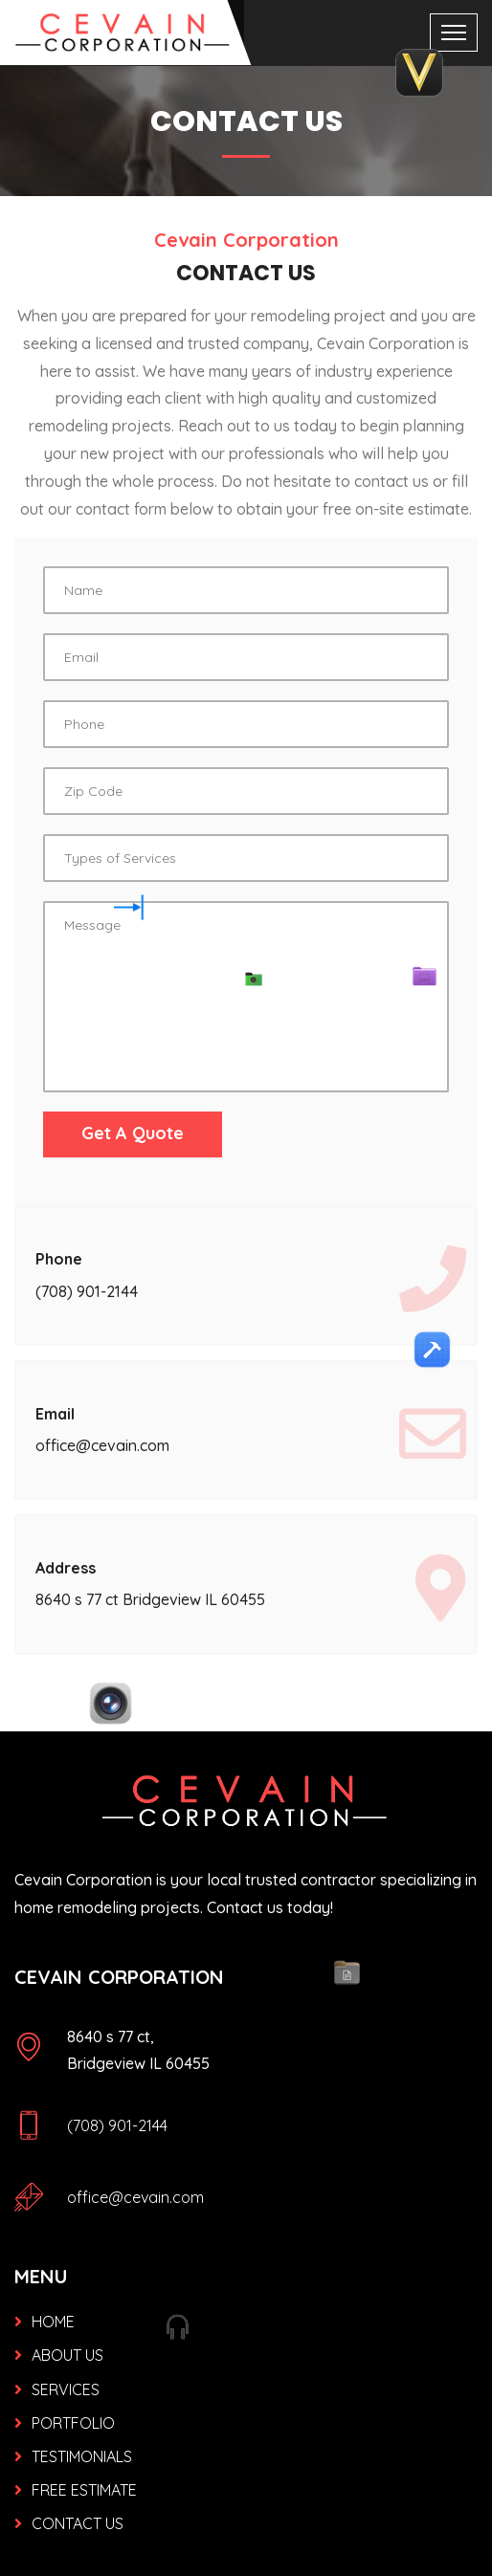  Describe the element at coordinates (419, 73) in the screenshot. I see `launch Civilization V game` at that location.